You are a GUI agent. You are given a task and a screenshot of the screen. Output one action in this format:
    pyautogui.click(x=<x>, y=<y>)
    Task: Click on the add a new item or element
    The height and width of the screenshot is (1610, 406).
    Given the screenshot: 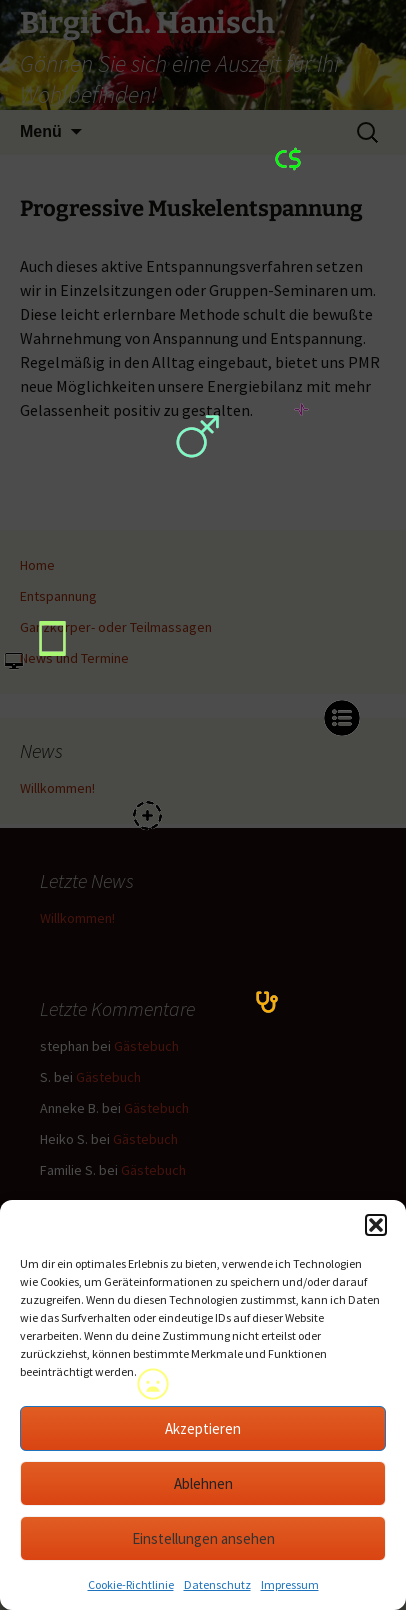 What is the action you would take?
    pyautogui.click(x=147, y=815)
    